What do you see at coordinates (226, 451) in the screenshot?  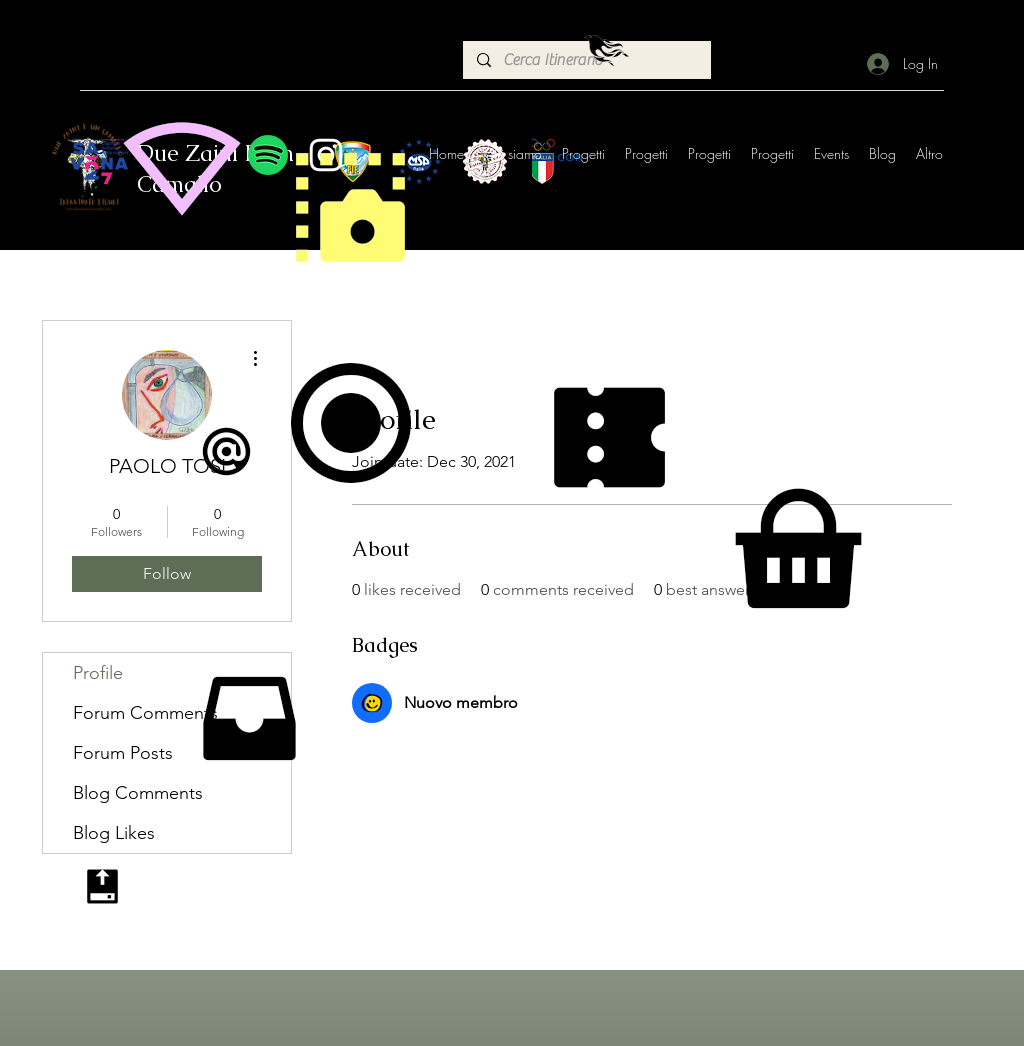 I see `compose a new email` at bounding box center [226, 451].